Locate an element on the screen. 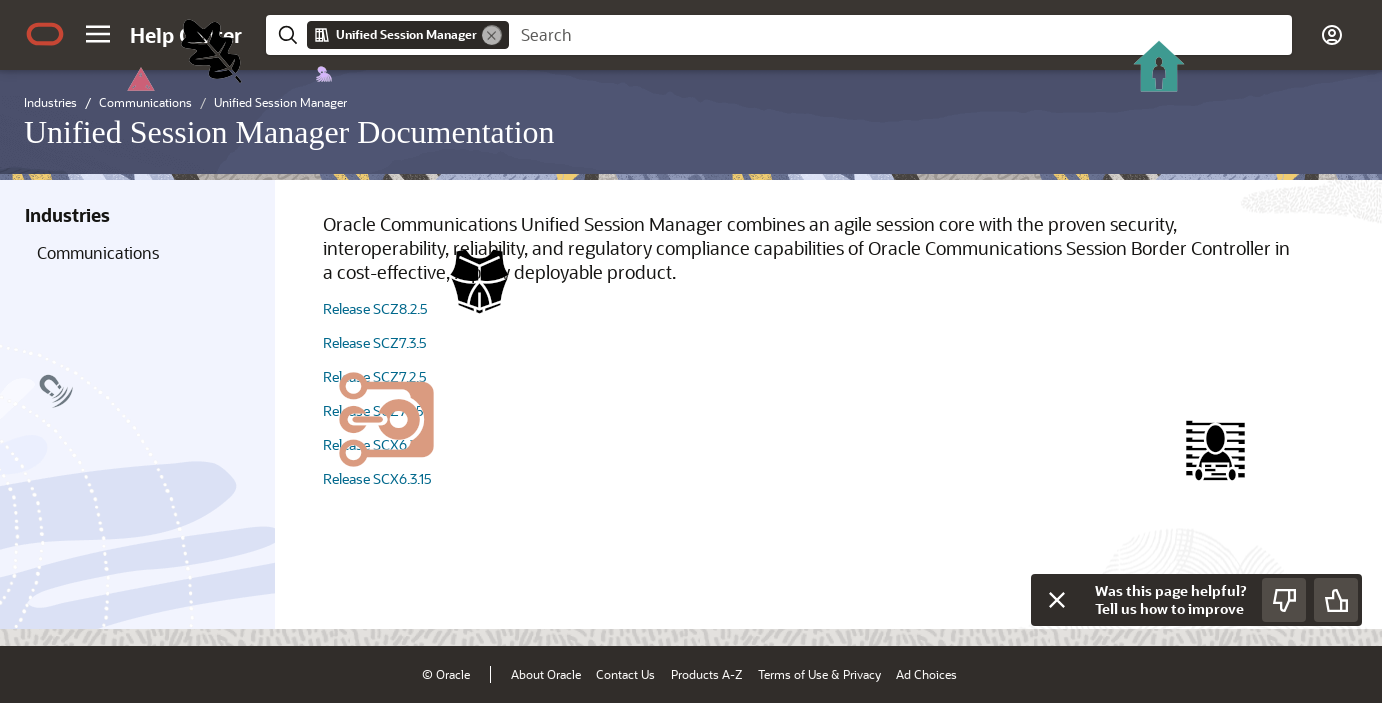 The width and height of the screenshot is (1382, 720). attract or collect items in a game is located at coordinates (56, 391).